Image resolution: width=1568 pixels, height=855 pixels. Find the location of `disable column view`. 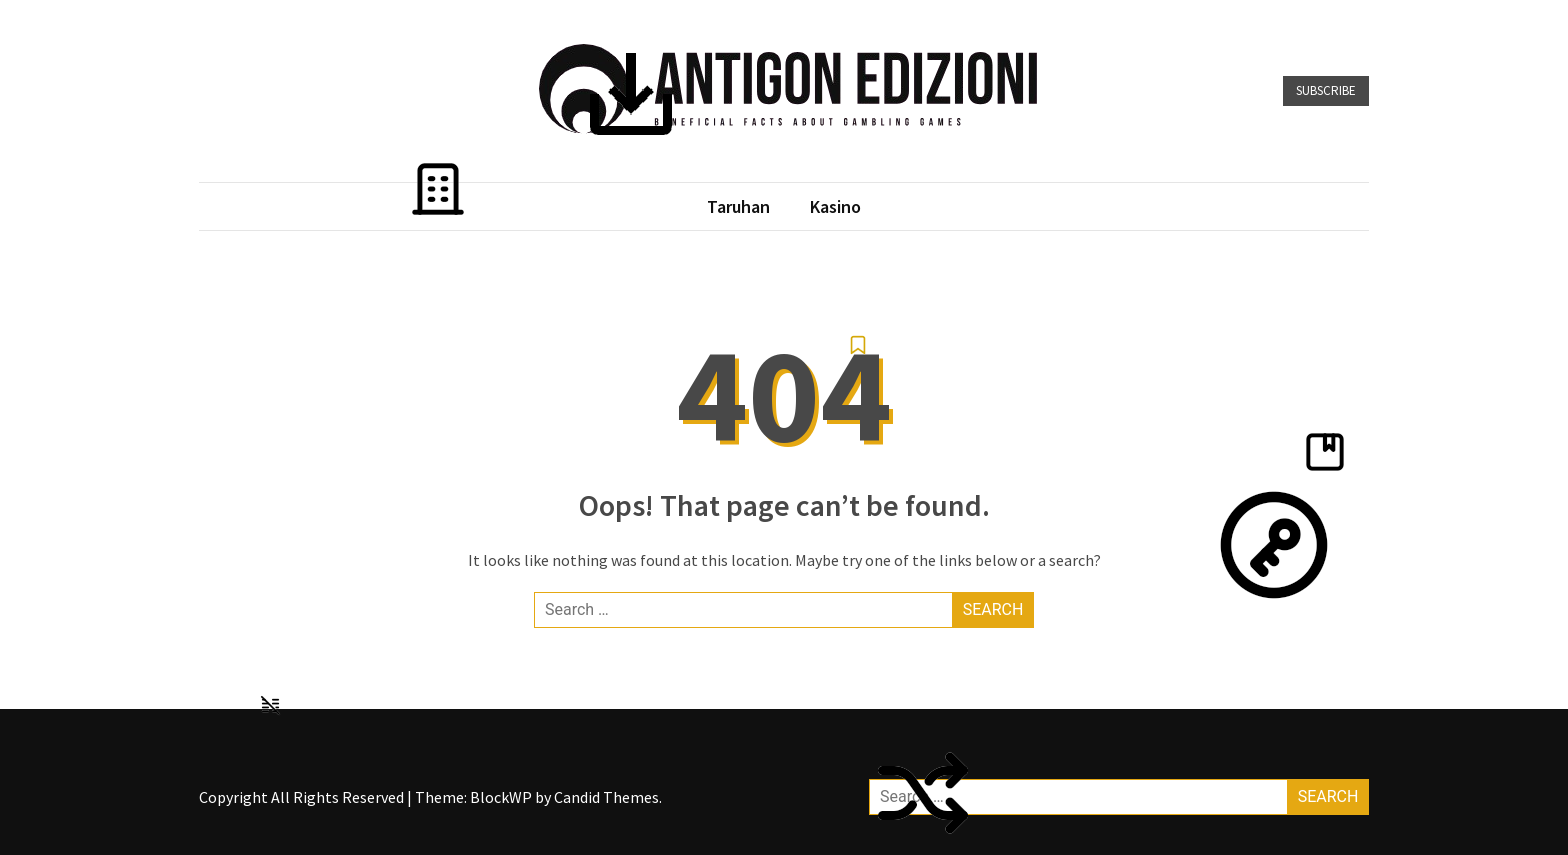

disable column view is located at coordinates (270, 705).